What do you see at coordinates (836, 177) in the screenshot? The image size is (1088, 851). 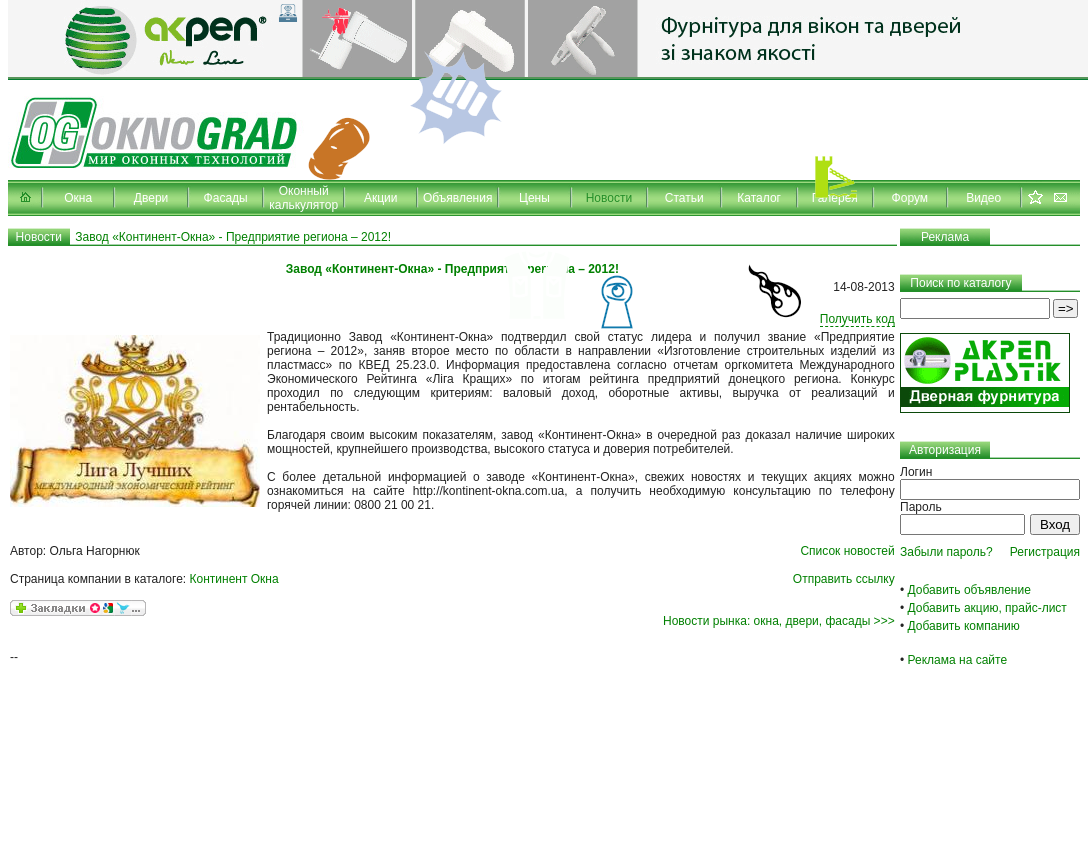 I see `access castle or fortress features in a game` at bounding box center [836, 177].